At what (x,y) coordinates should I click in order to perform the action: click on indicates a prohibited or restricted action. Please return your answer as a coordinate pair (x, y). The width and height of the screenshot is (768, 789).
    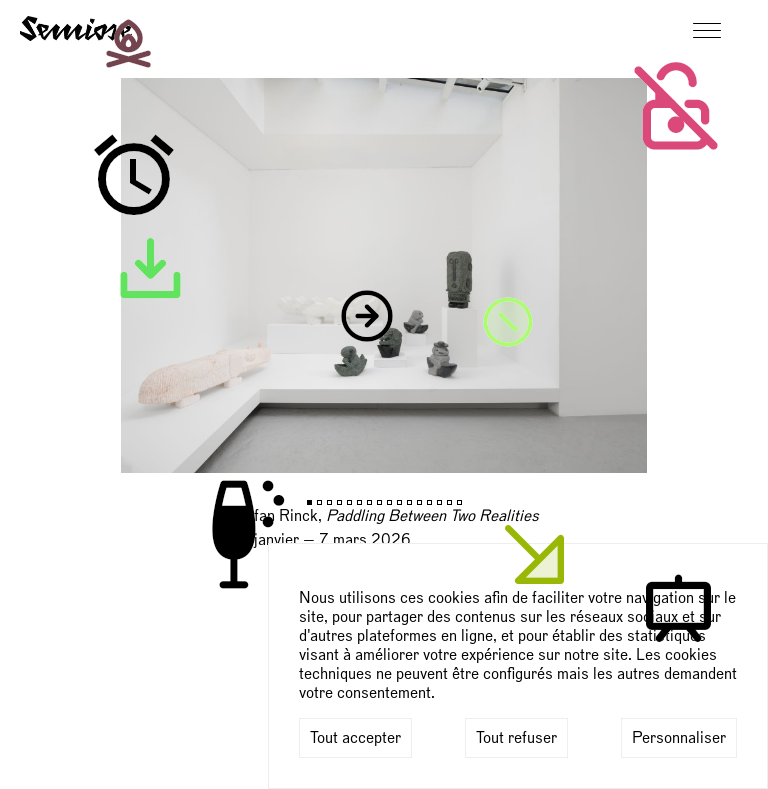
    Looking at the image, I should click on (508, 322).